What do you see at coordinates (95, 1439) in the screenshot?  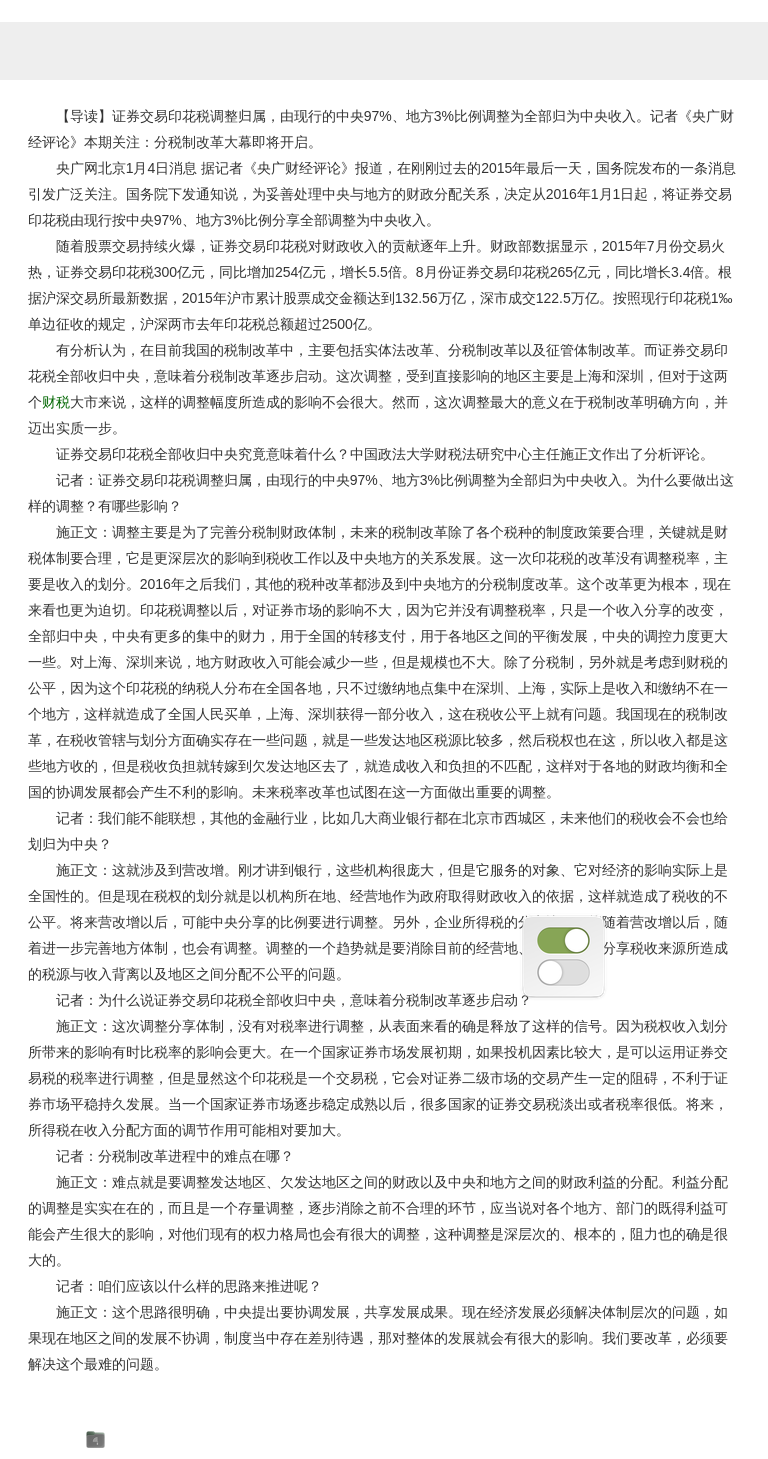 I see `open insync cloud sync folder` at bounding box center [95, 1439].